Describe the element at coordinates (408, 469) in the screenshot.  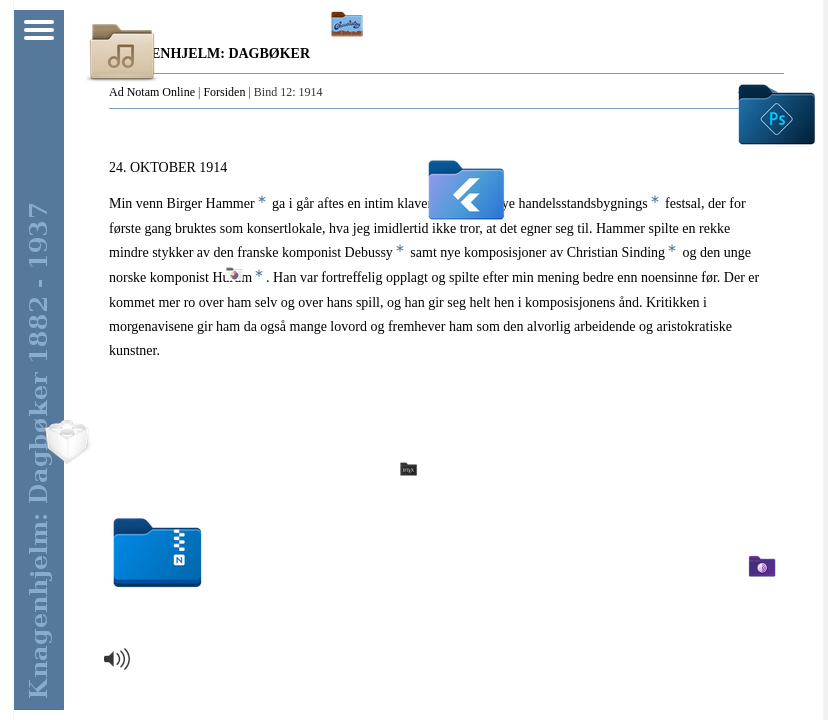
I see `open folder containing LaTeX documents` at that location.